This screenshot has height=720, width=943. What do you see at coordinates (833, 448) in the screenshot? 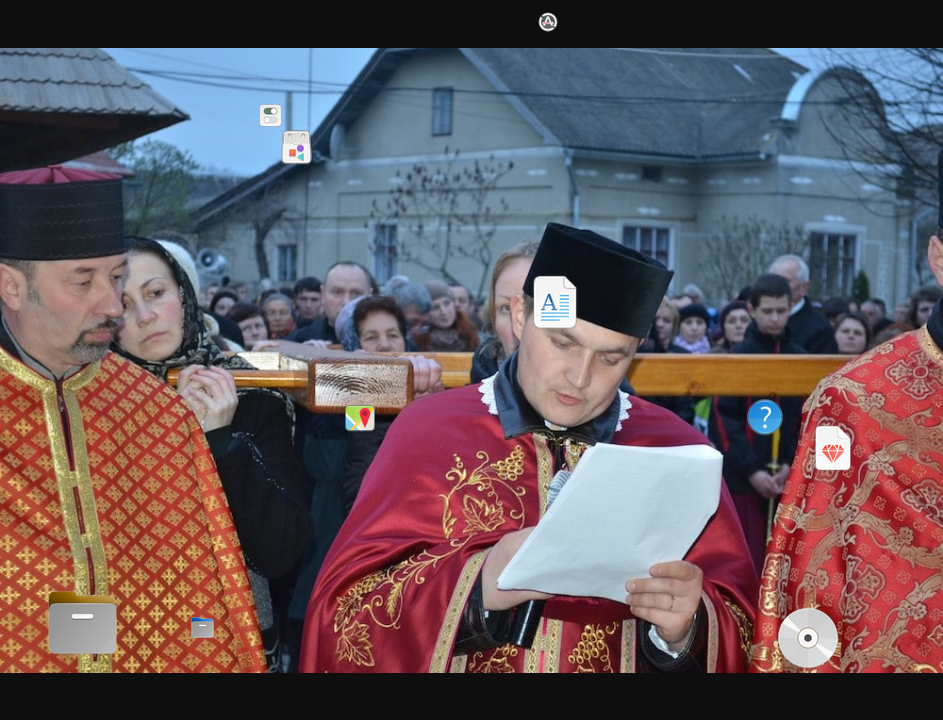
I see `a ruby programming language source file` at bounding box center [833, 448].